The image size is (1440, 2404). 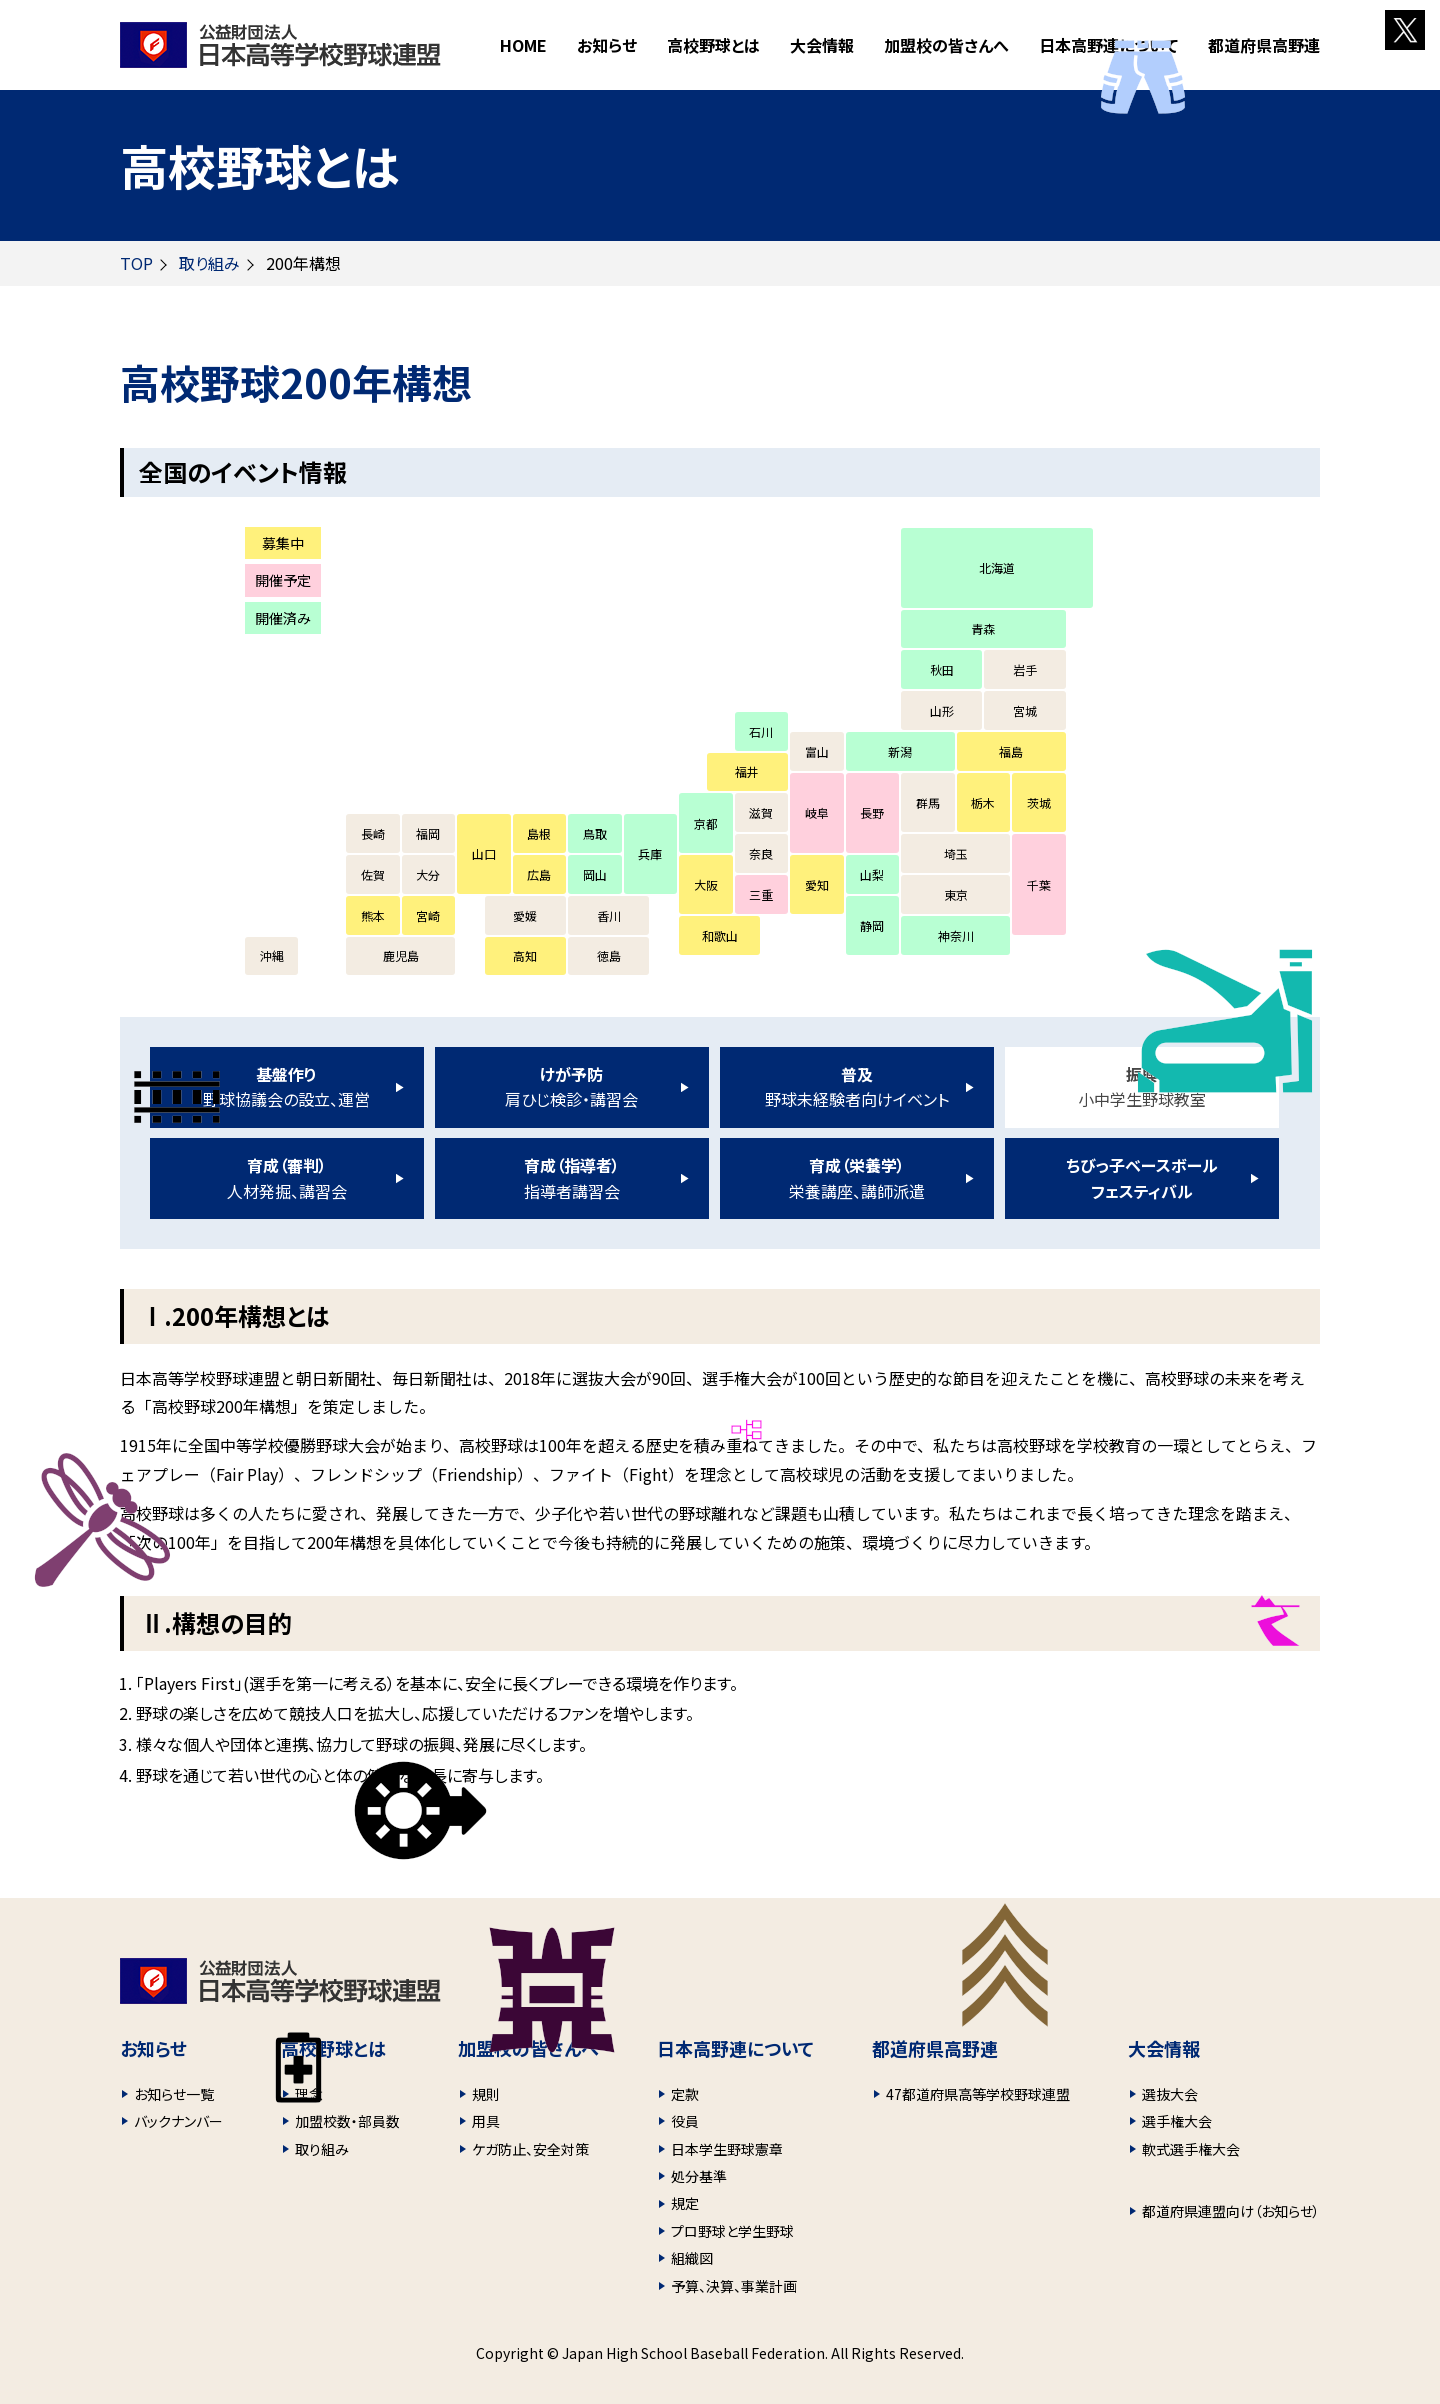 What do you see at coordinates (177, 1097) in the screenshot?
I see `access train or railway station information` at bounding box center [177, 1097].